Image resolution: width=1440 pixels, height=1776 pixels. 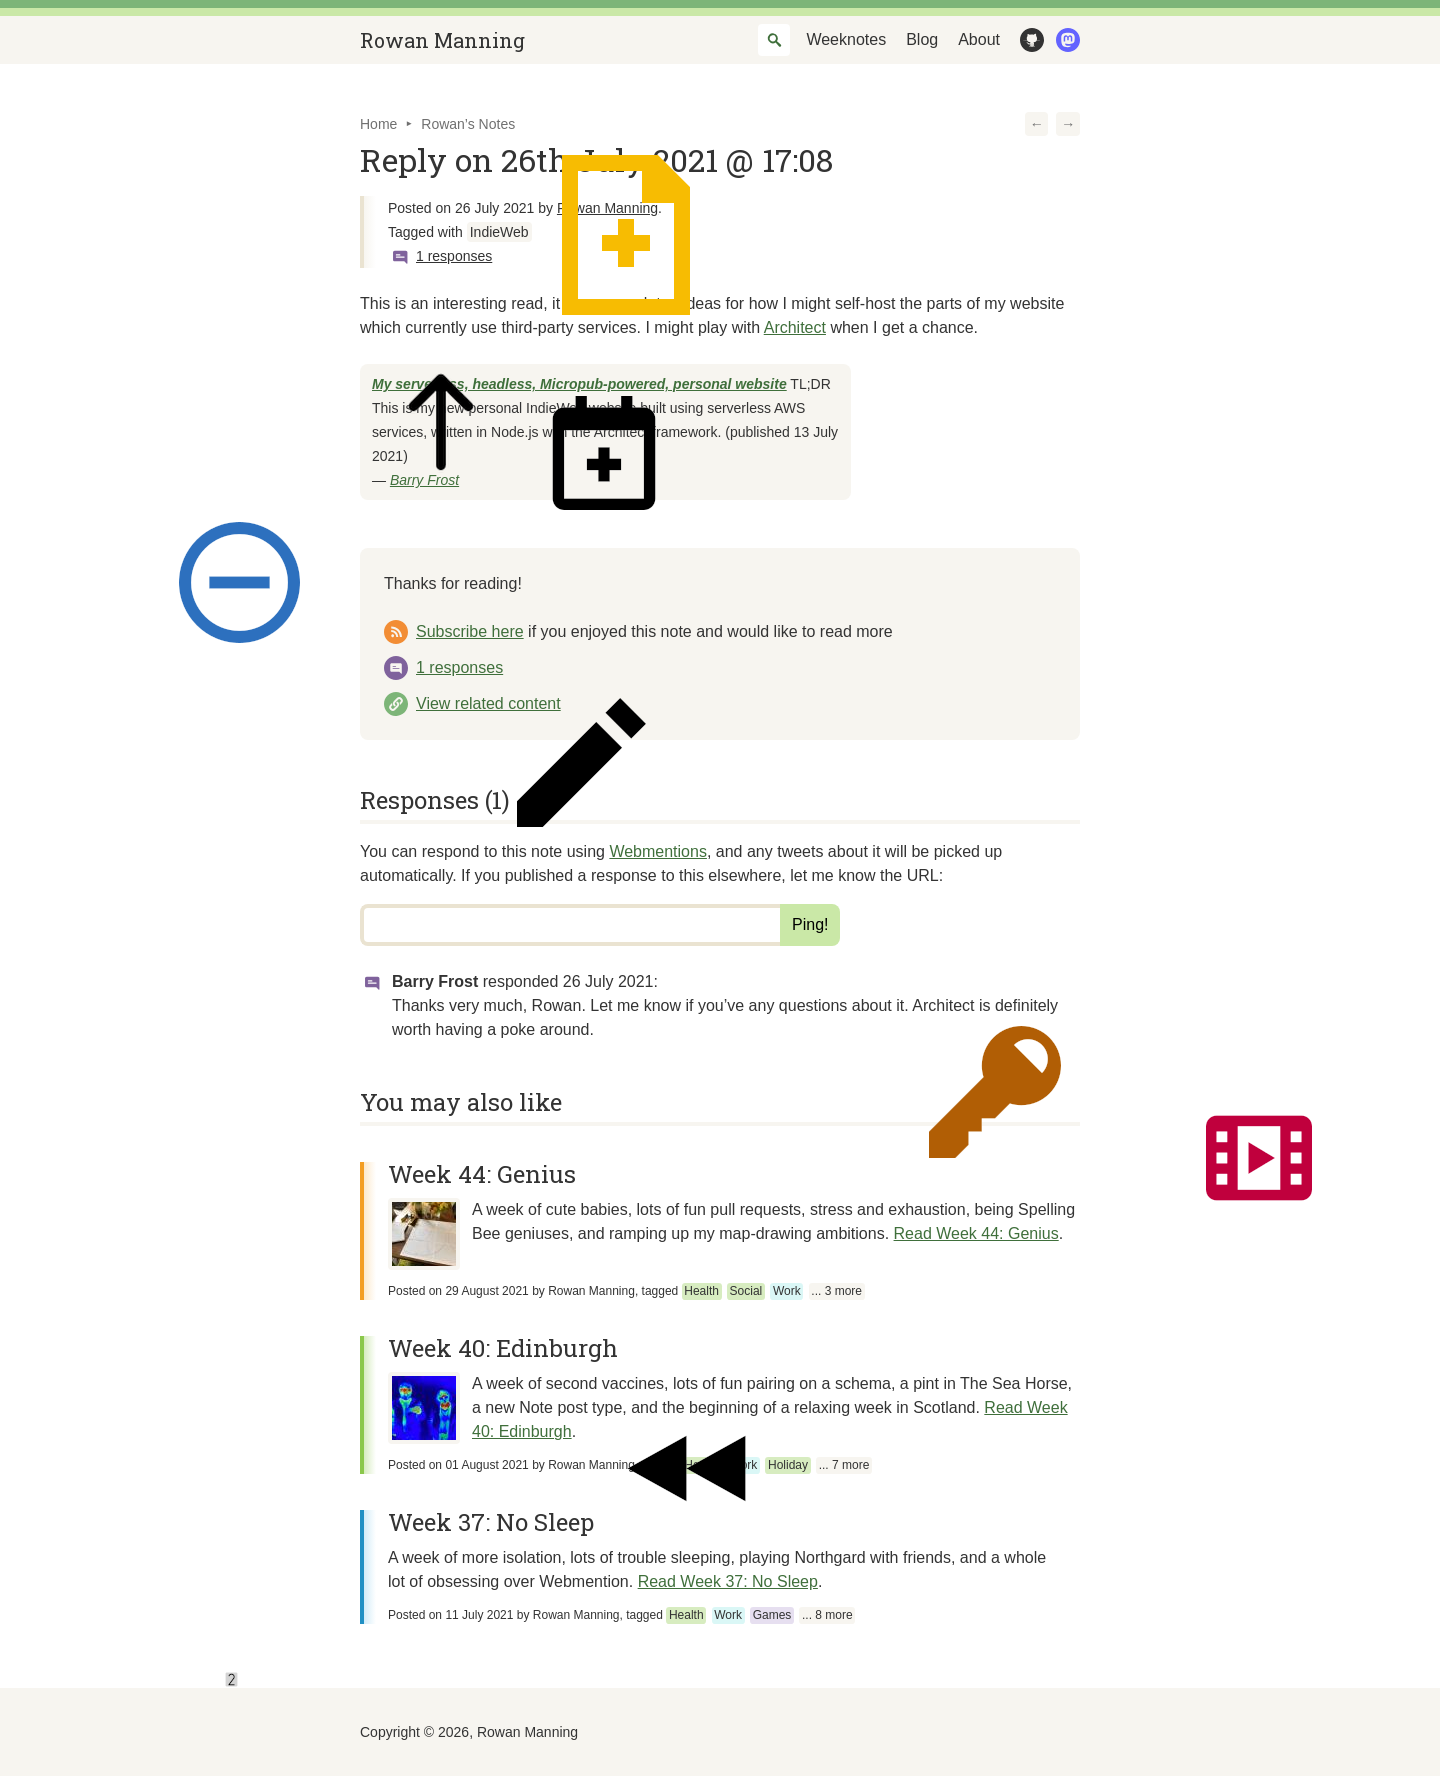 I want to click on indicates north direction on a map or compass, so click(x=441, y=421).